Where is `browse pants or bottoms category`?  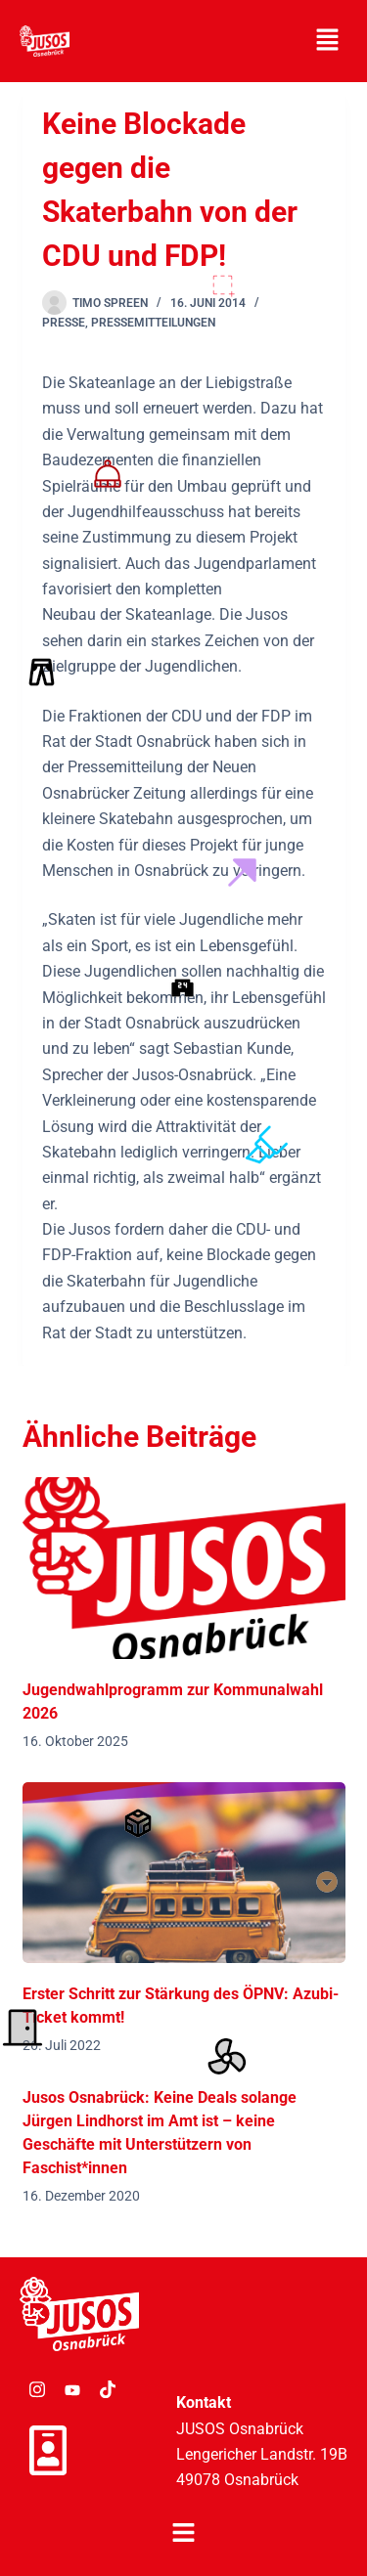
browse pants or bottoms category is located at coordinates (41, 672).